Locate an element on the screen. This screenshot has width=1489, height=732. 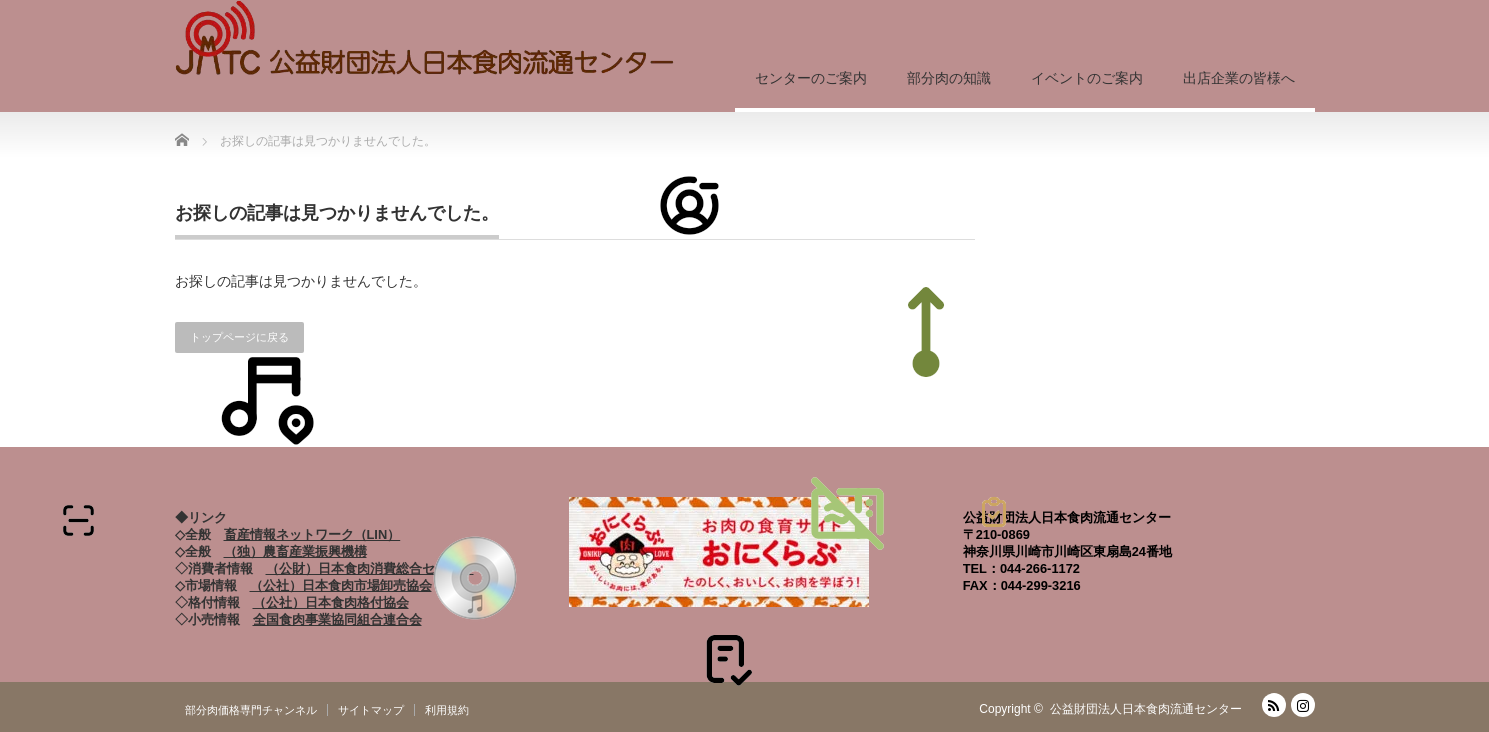
audio CD or music disc detected is located at coordinates (475, 578).